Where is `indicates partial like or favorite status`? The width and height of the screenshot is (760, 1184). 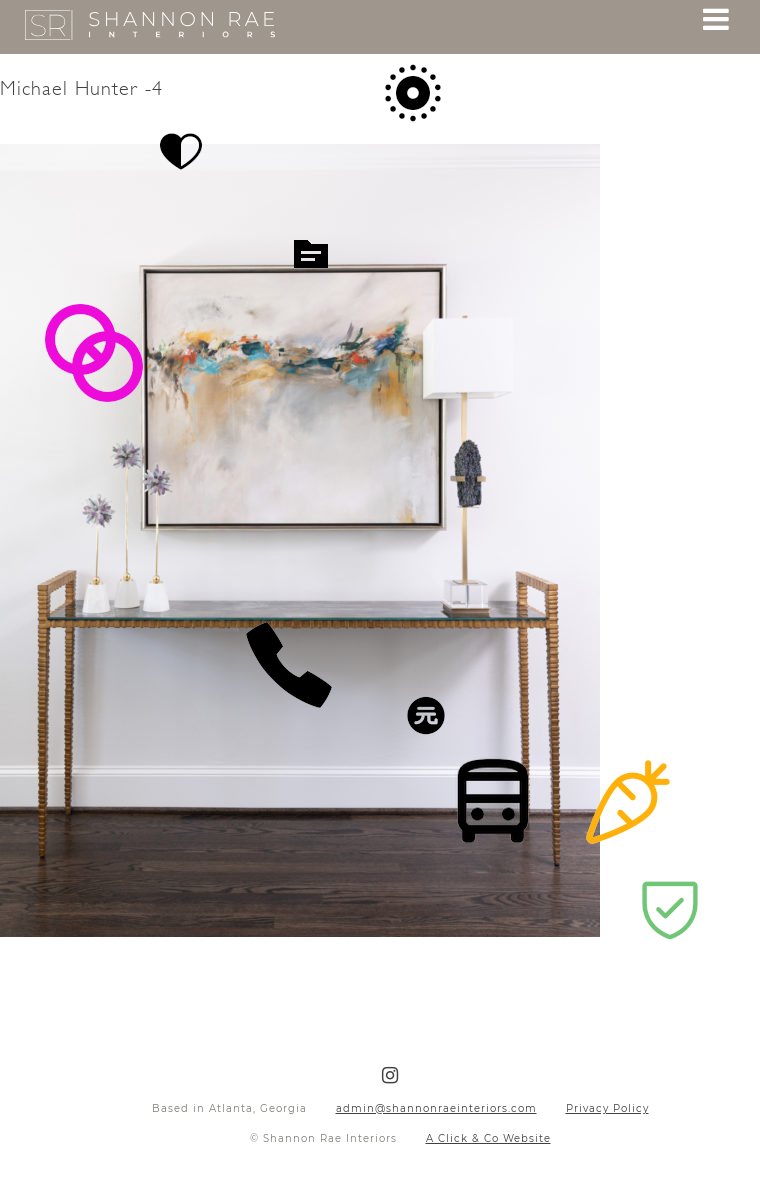 indicates partial like or favorite status is located at coordinates (181, 150).